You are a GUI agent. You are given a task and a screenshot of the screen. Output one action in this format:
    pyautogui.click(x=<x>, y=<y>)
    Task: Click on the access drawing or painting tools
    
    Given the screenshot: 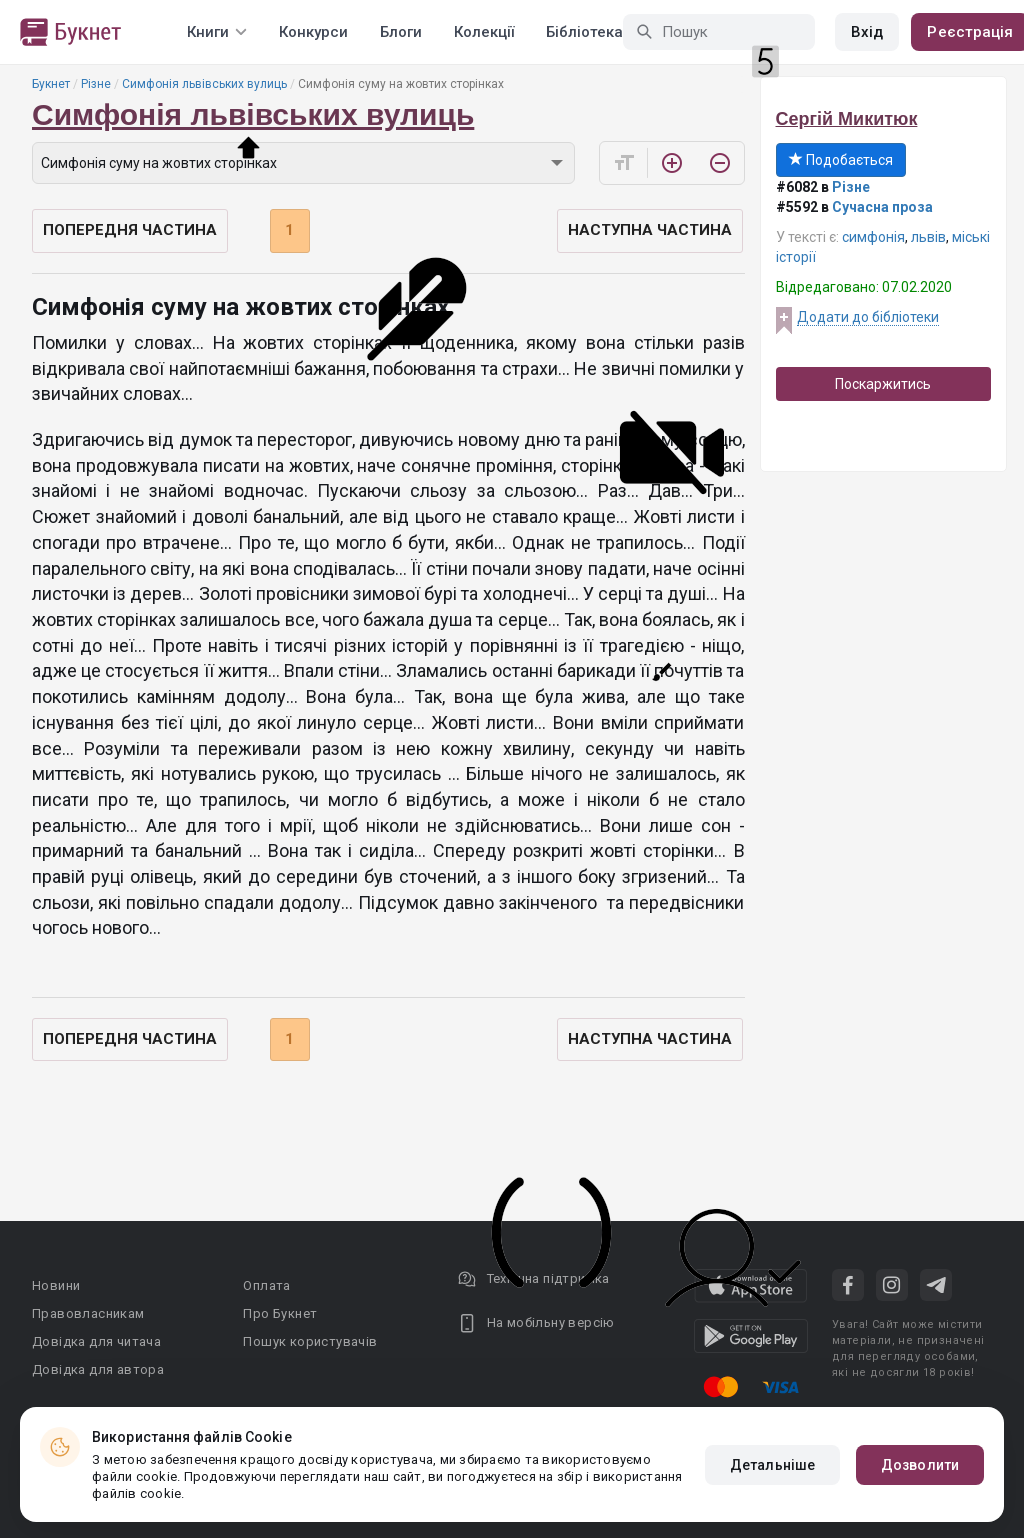 What is the action you would take?
    pyautogui.click(x=662, y=672)
    